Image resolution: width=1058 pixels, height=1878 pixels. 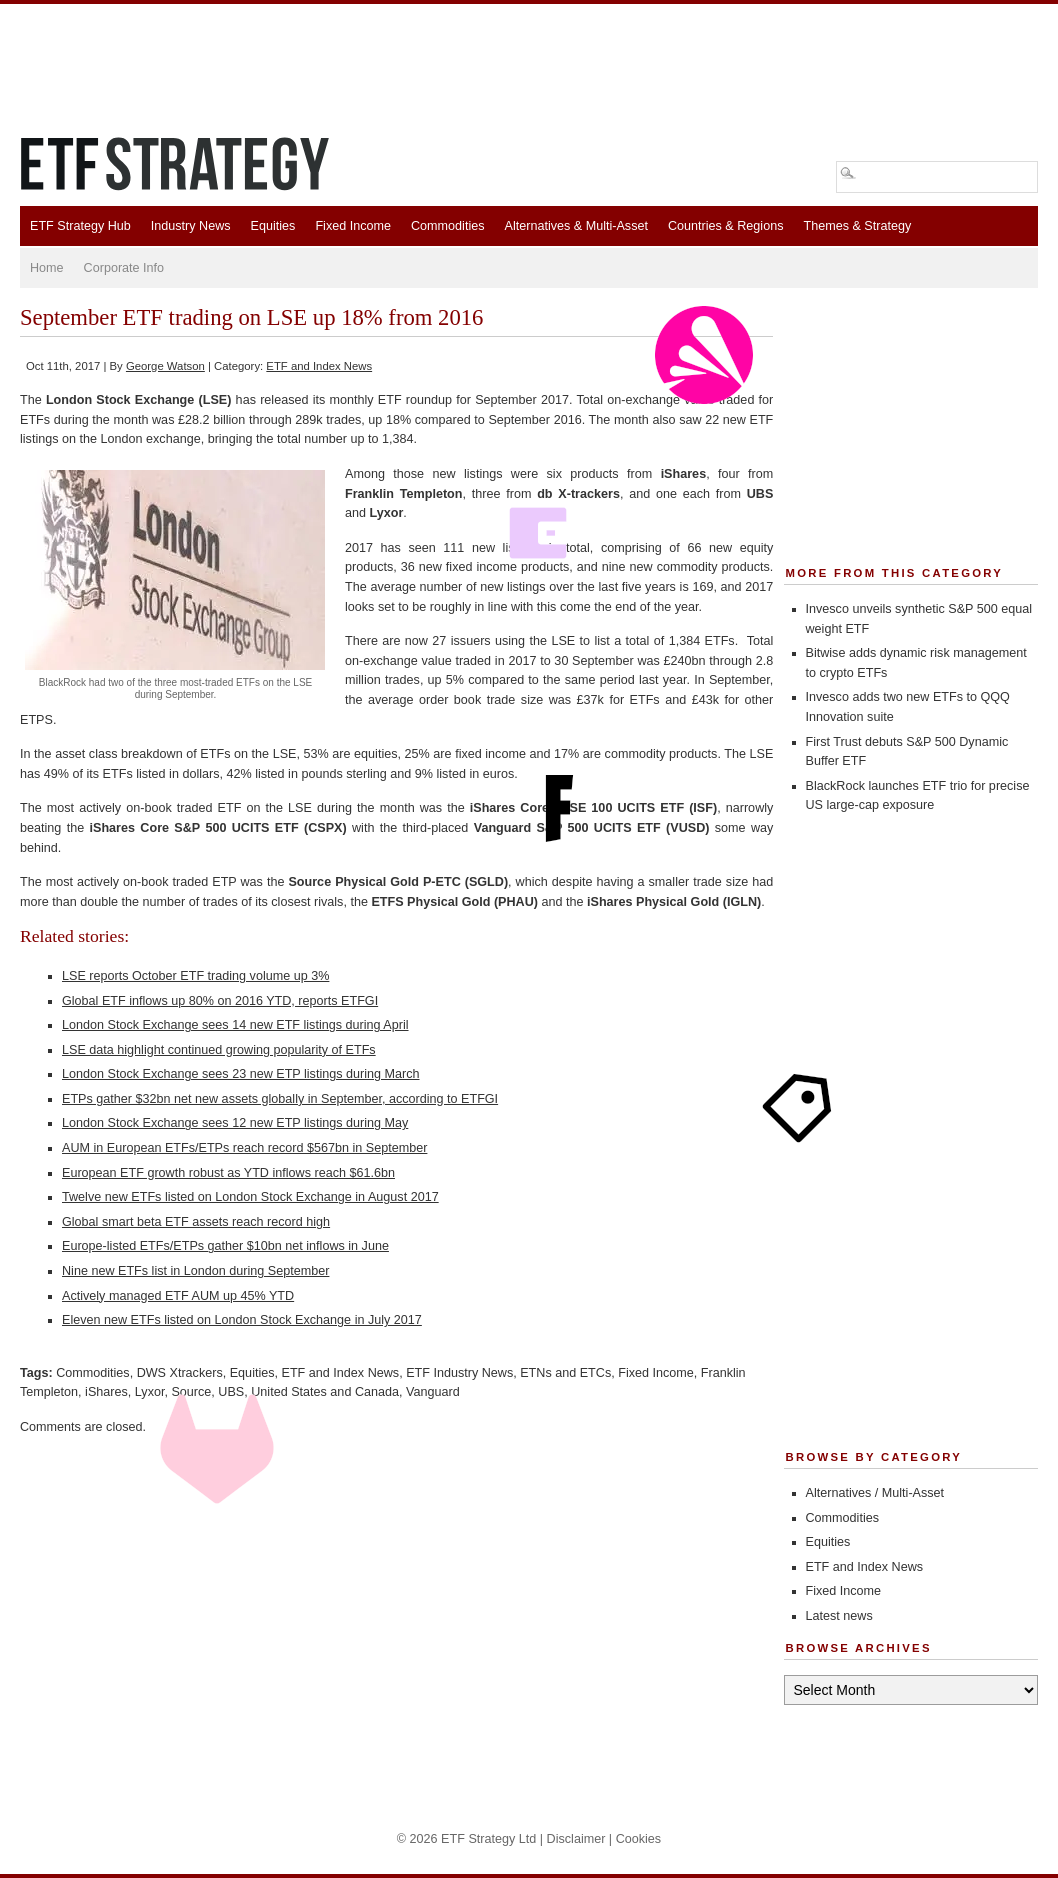 What do you see at coordinates (559, 808) in the screenshot?
I see `launch fortnite game` at bounding box center [559, 808].